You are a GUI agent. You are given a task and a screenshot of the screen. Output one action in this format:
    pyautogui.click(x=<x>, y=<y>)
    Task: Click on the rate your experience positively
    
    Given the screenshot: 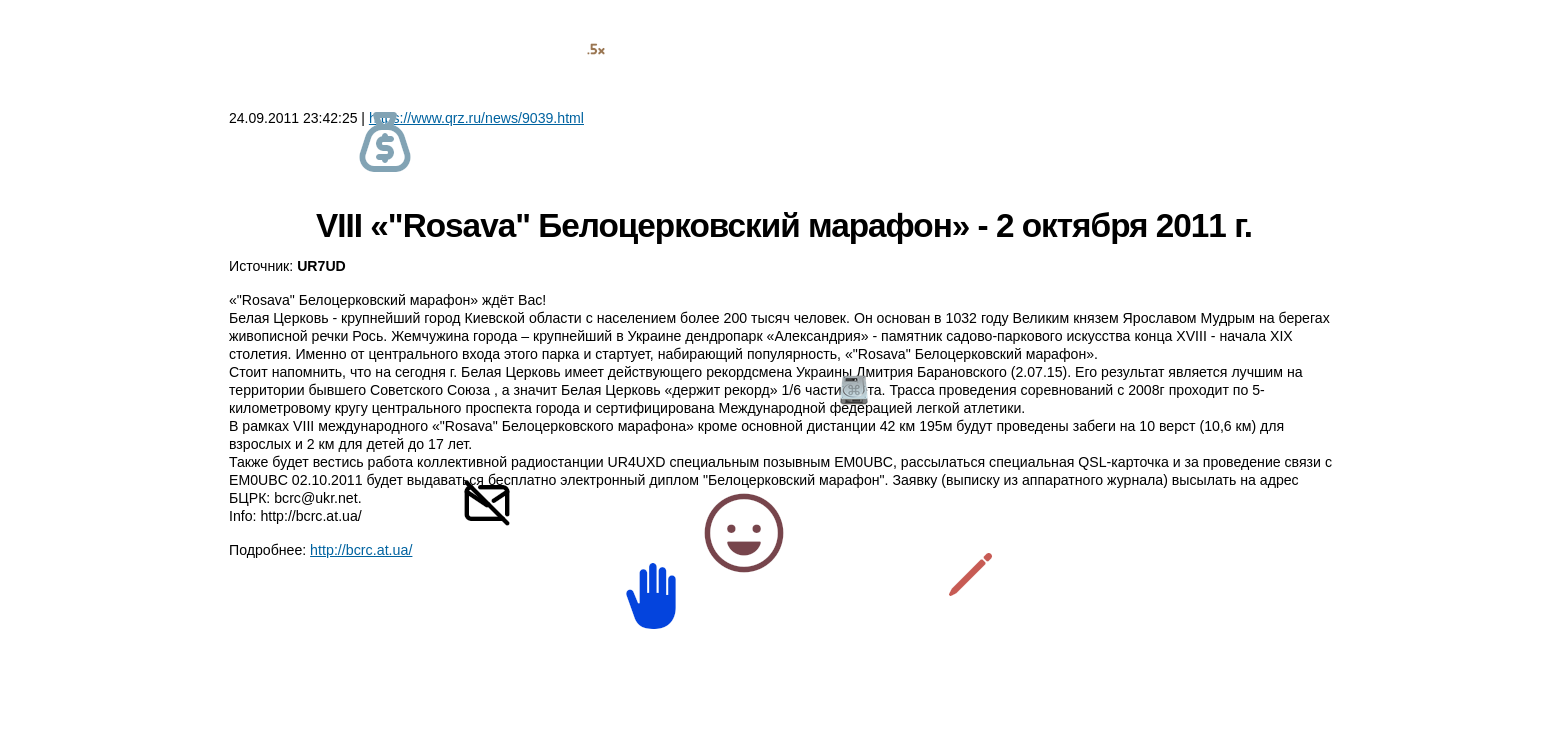 What is the action you would take?
    pyautogui.click(x=744, y=533)
    